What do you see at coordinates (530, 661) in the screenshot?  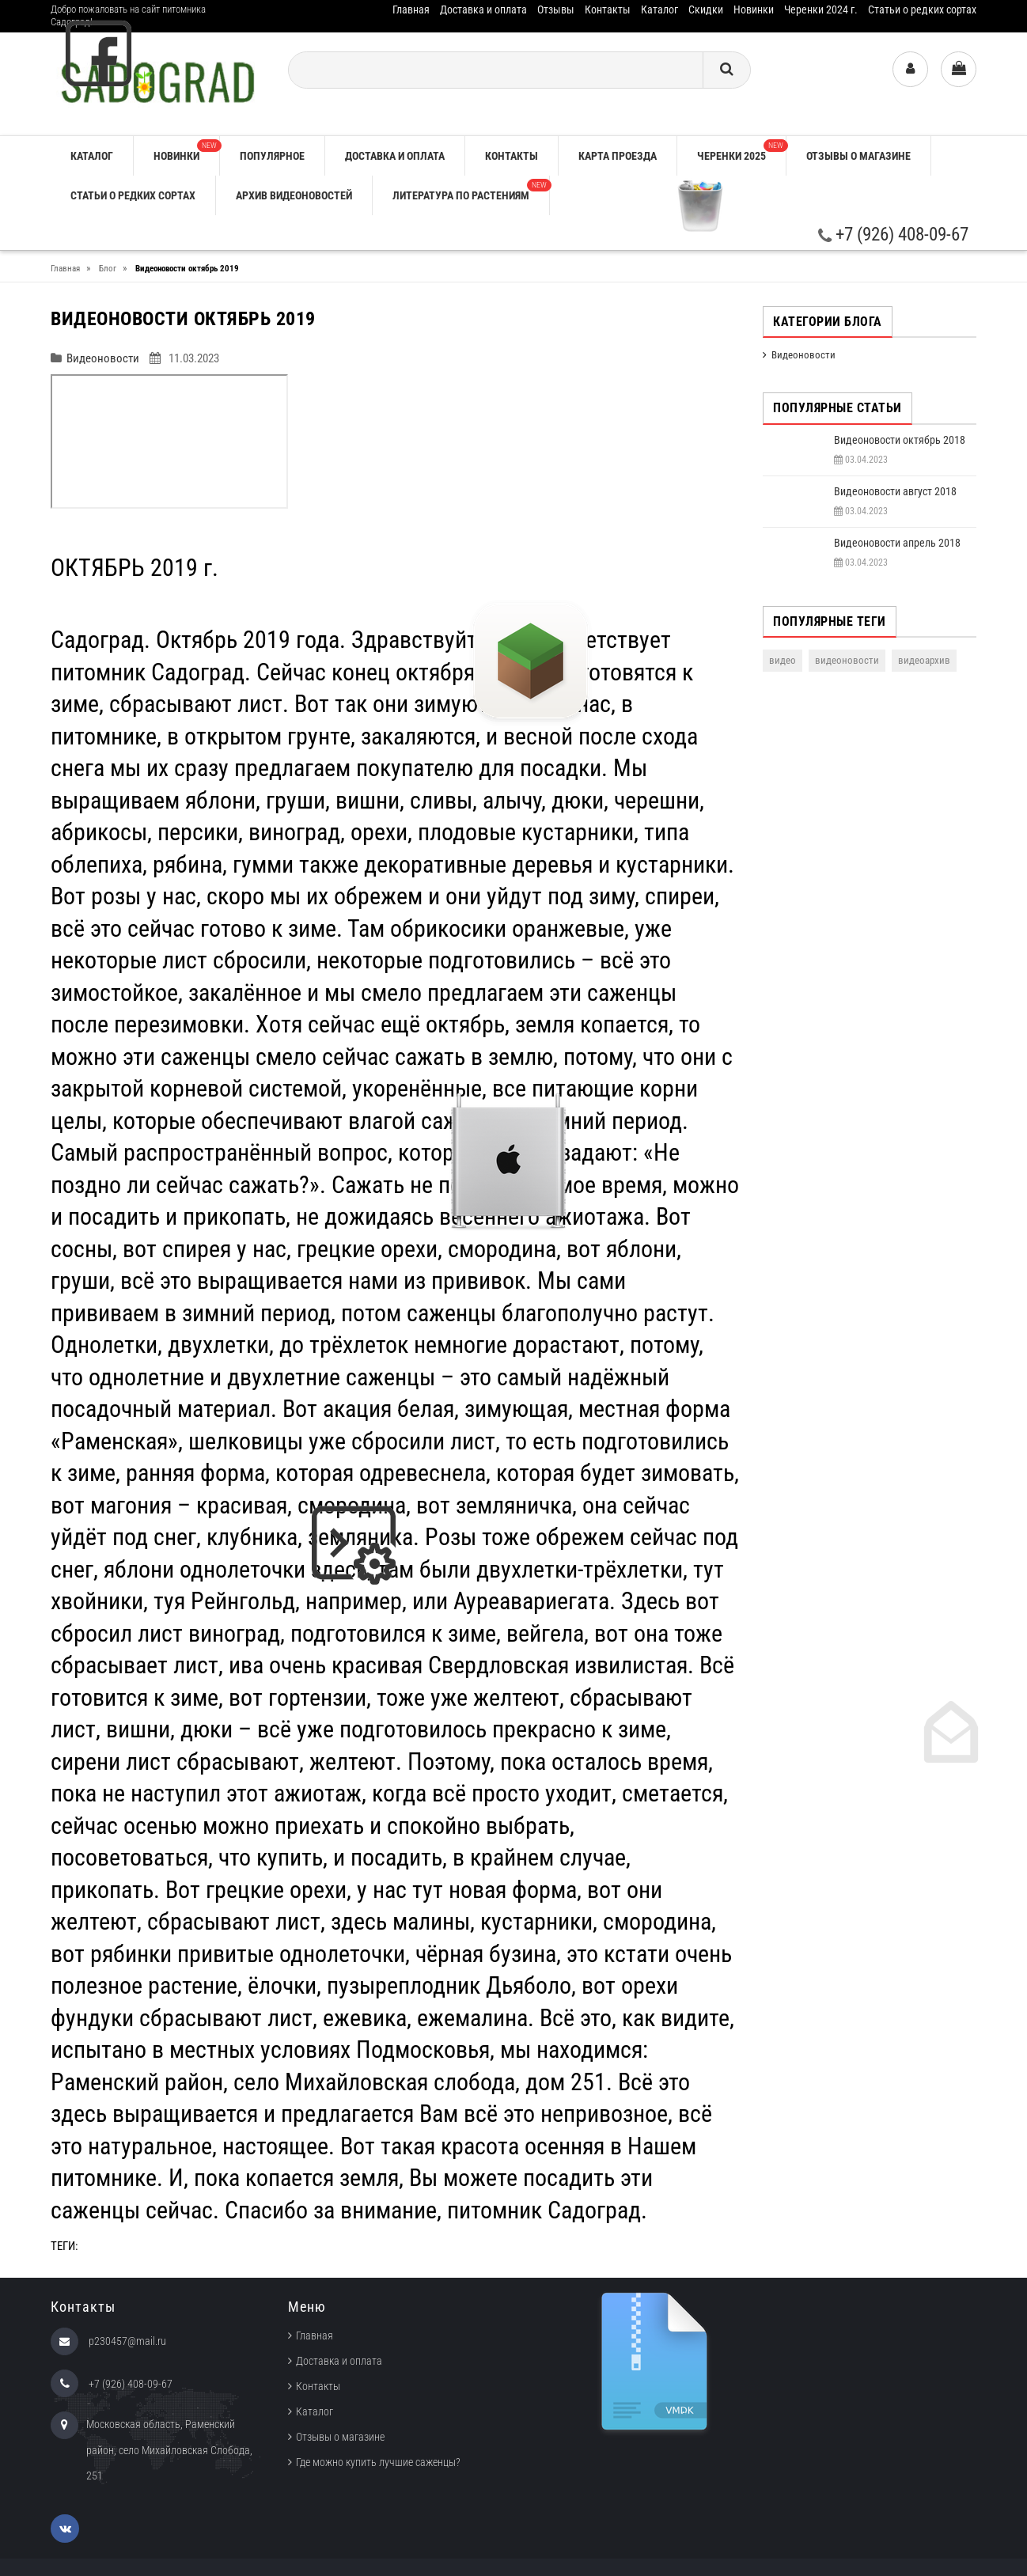 I see `launch minecraft` at bounding box center [530, 661].